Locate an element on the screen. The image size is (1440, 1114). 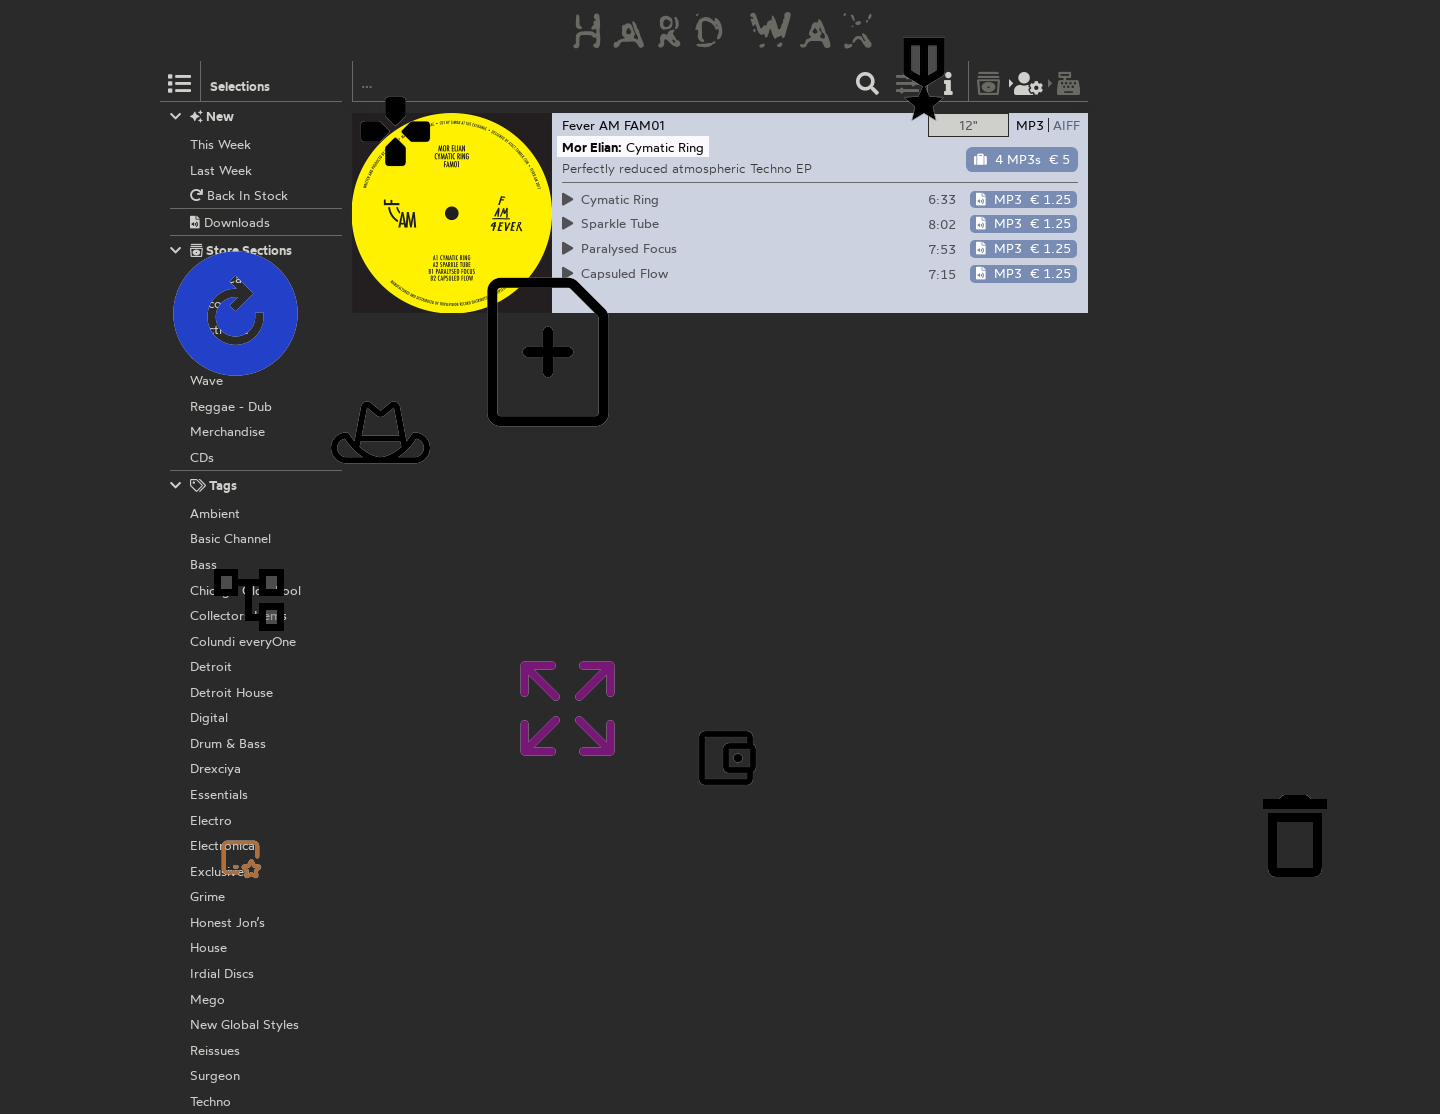
expand to fullscreen mode is located at coordinates (567, 708).